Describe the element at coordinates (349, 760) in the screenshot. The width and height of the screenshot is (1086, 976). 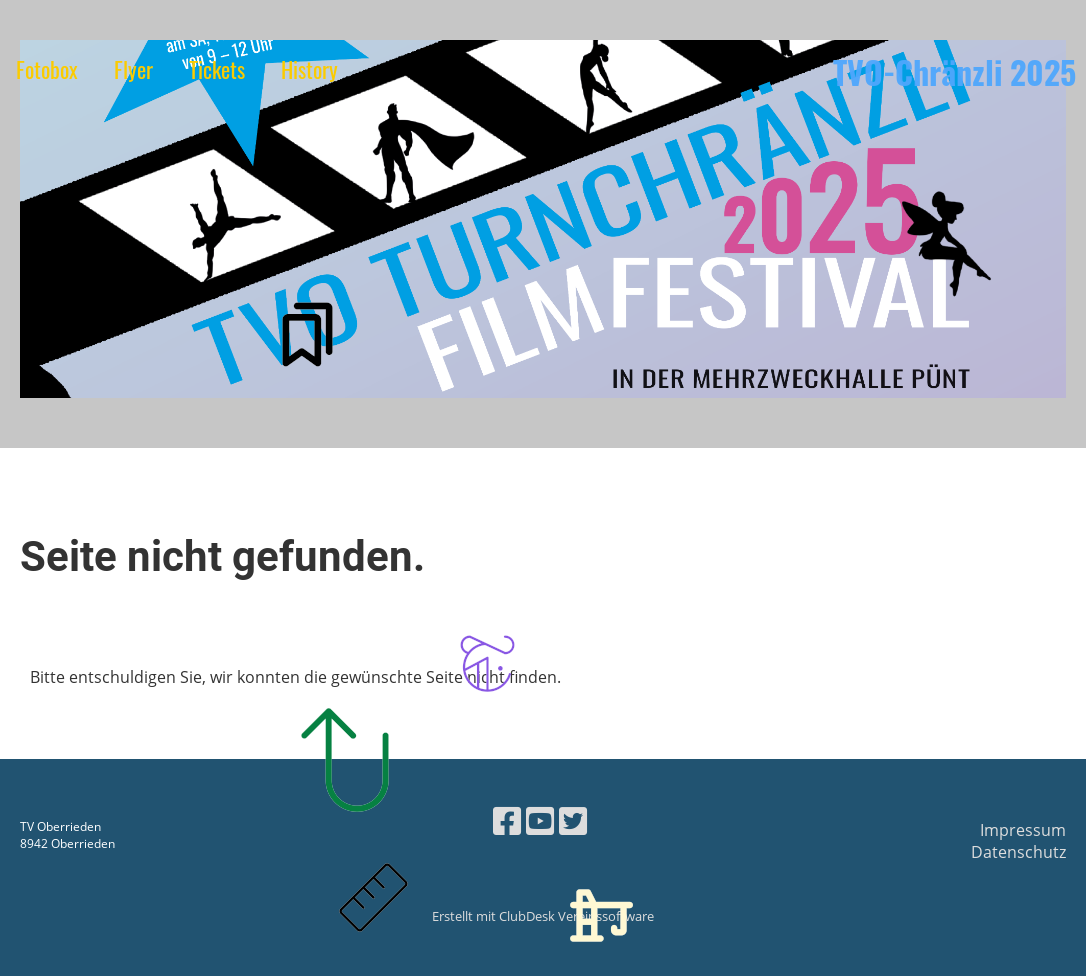
I see `undo or go back to previous state` at that location.